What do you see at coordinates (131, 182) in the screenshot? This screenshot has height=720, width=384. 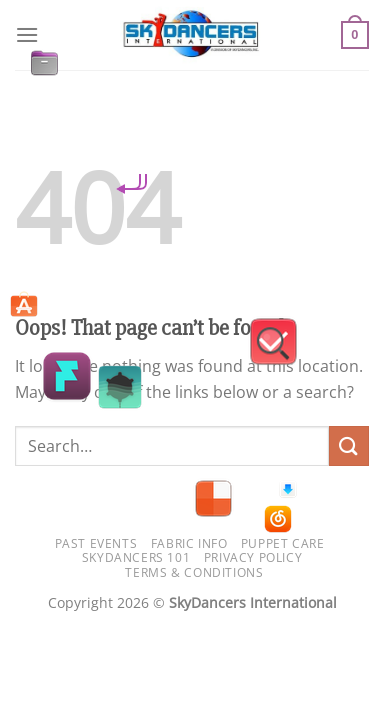 I see `reply to all recipients of an email` at bounding box center [131, 182].